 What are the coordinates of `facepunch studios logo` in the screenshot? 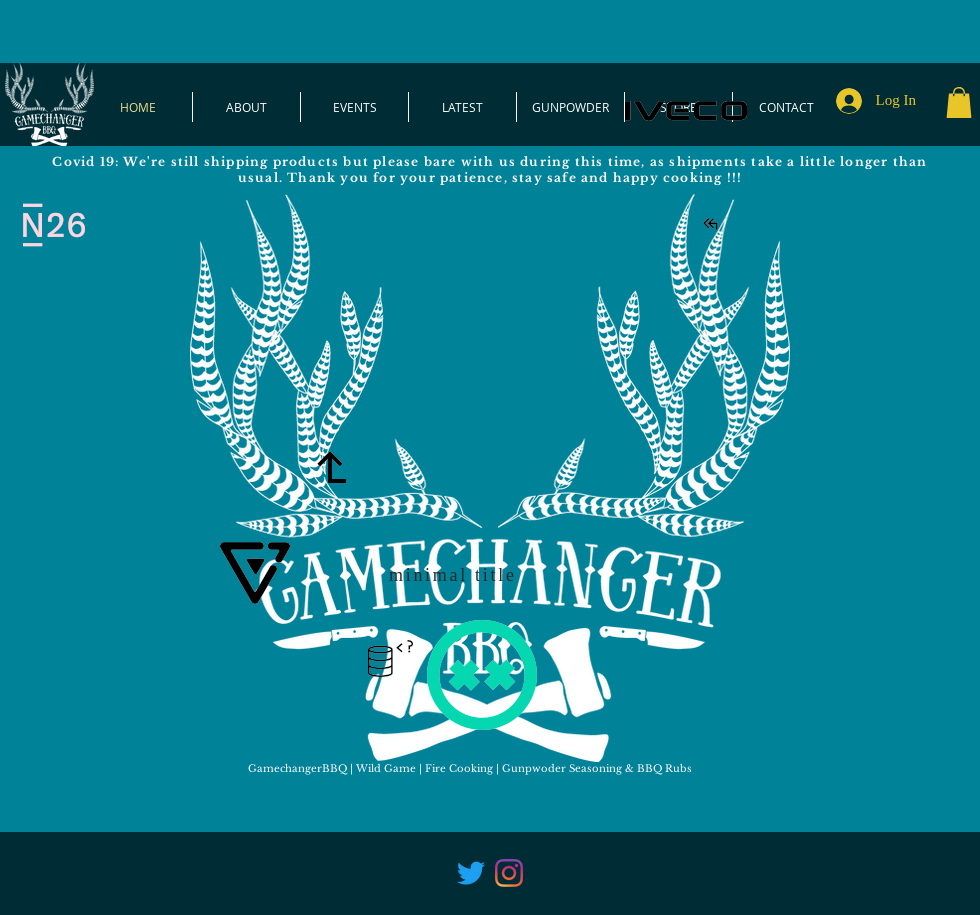 It's located at (482, 675).